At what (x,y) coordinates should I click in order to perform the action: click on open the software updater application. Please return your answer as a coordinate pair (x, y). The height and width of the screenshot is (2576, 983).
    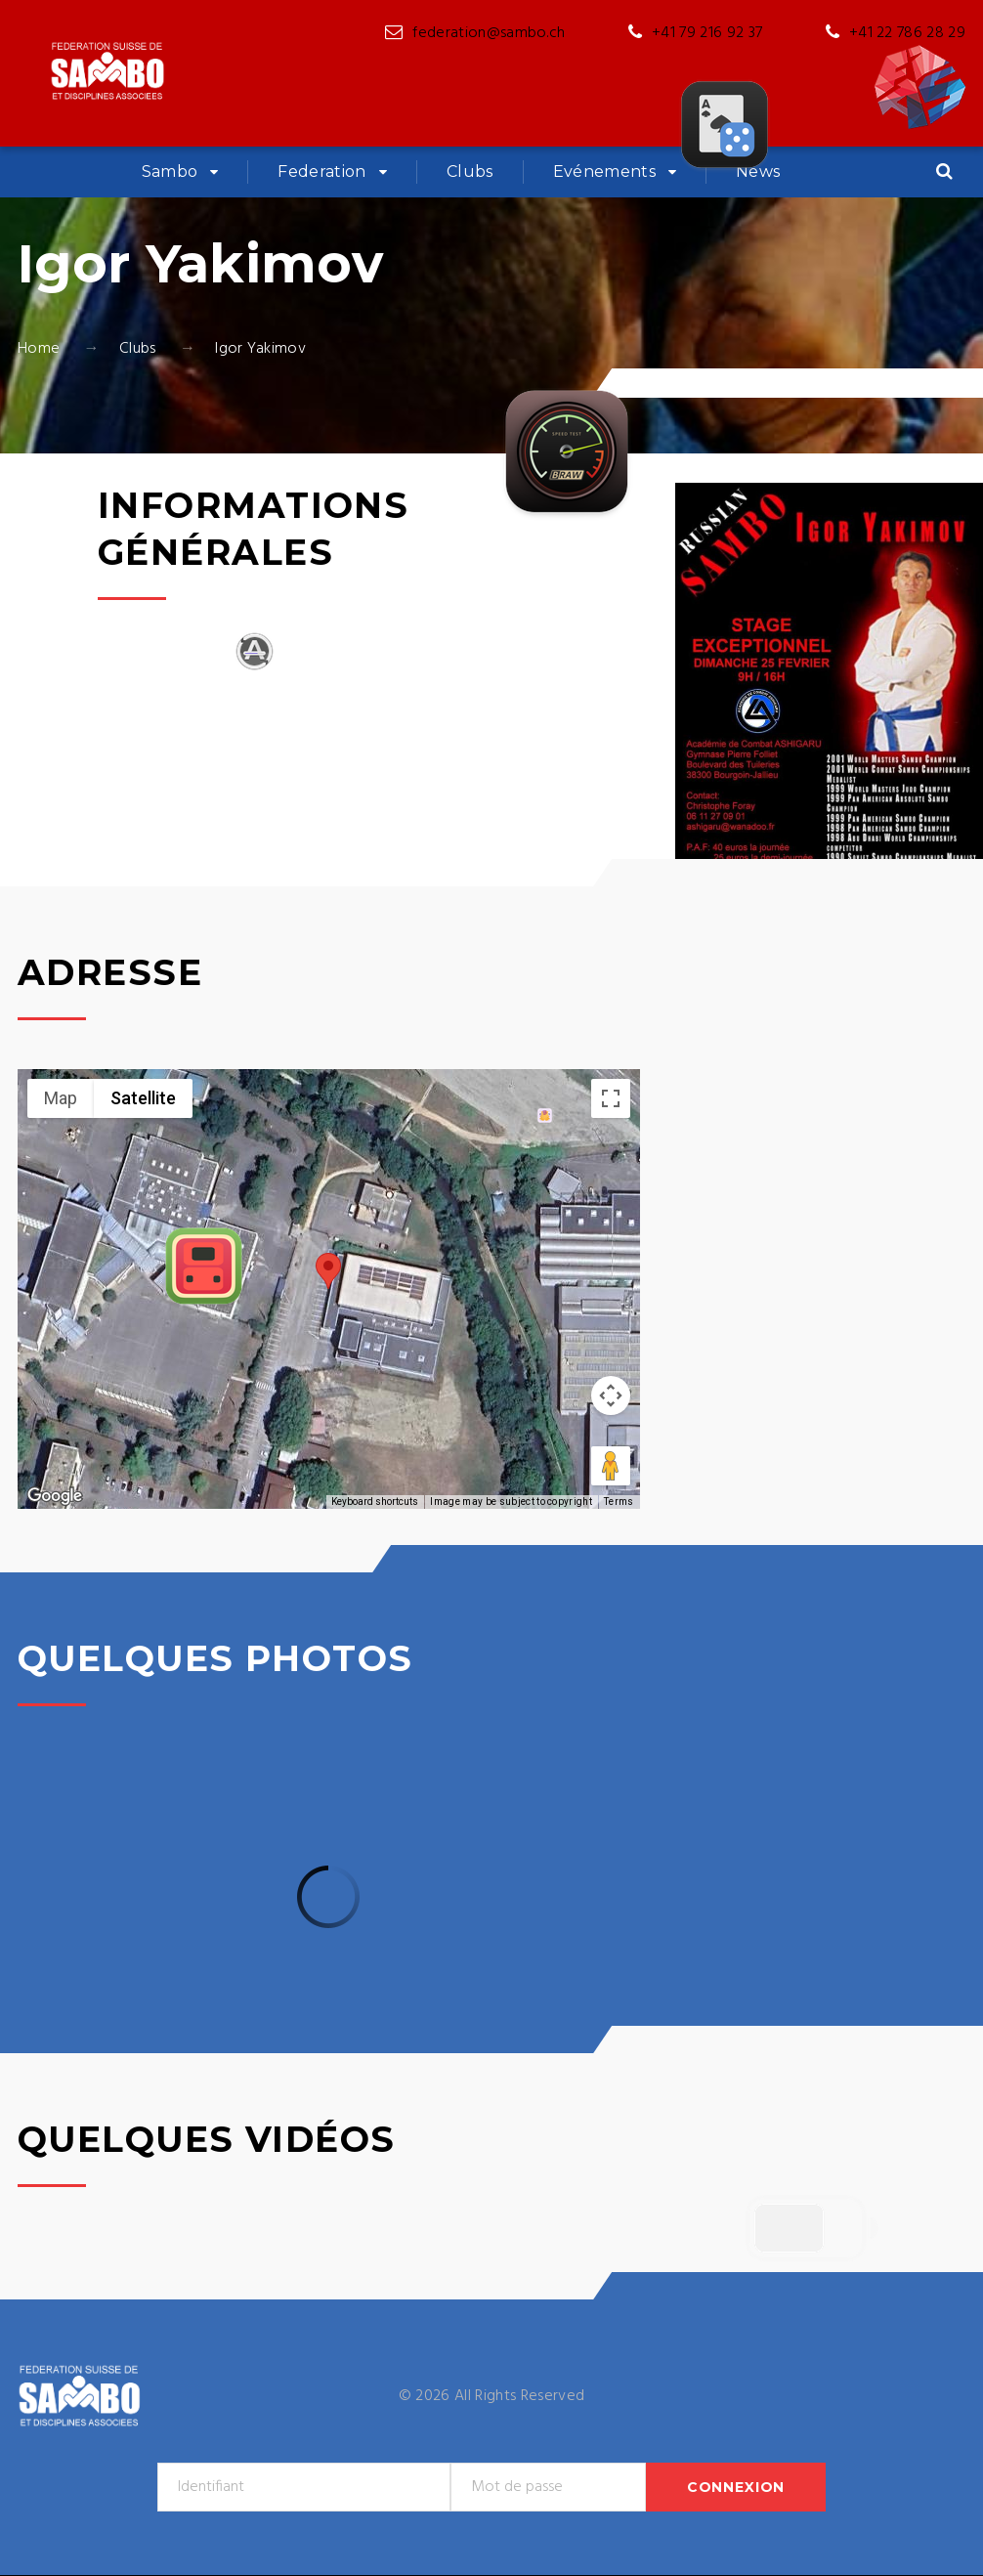
    Looking at the image, I should click on (254, 651).